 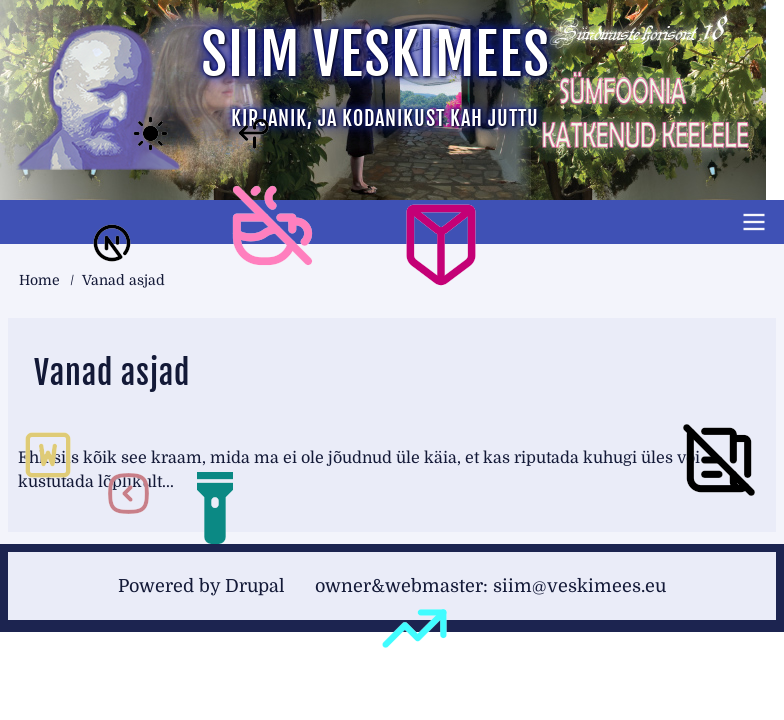 What do you see at coordinates (48, 455) in the screenshot?
I see `keyboard key for the letter W` at bounding box center [48, 455].